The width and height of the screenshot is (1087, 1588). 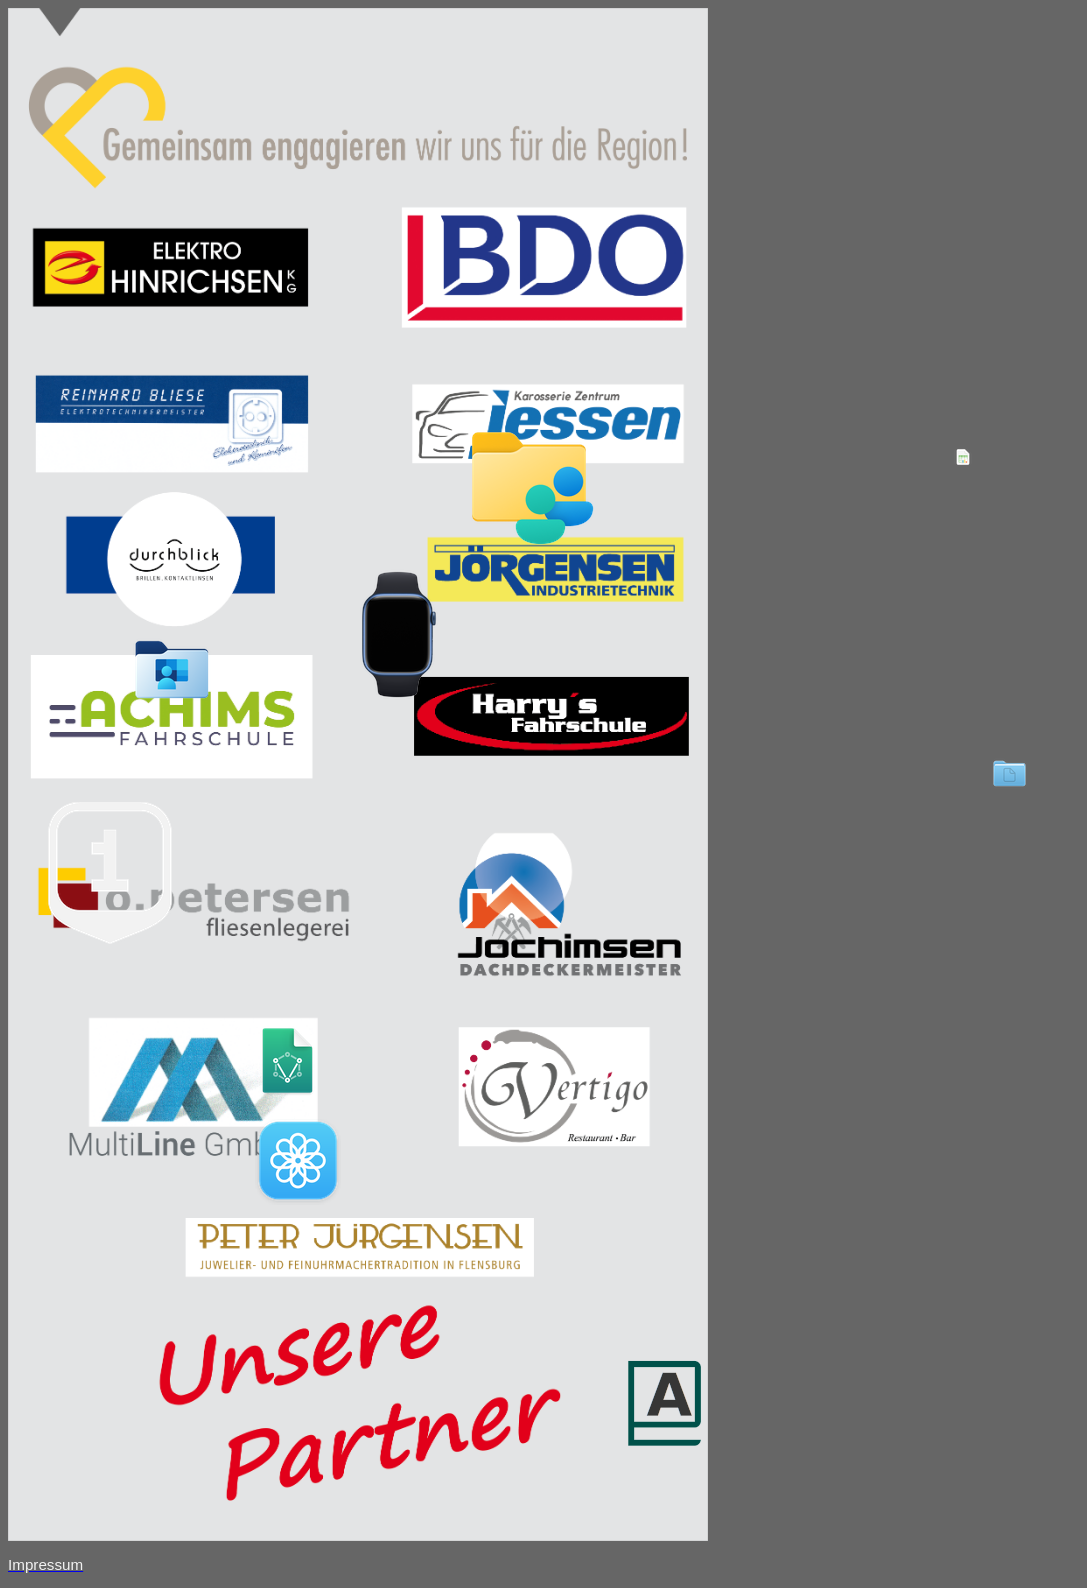 What do you see at coordinates (397, 634) in the screenshot?
I see `apple watch series 8 device icon` at bounding box center [397, 634].